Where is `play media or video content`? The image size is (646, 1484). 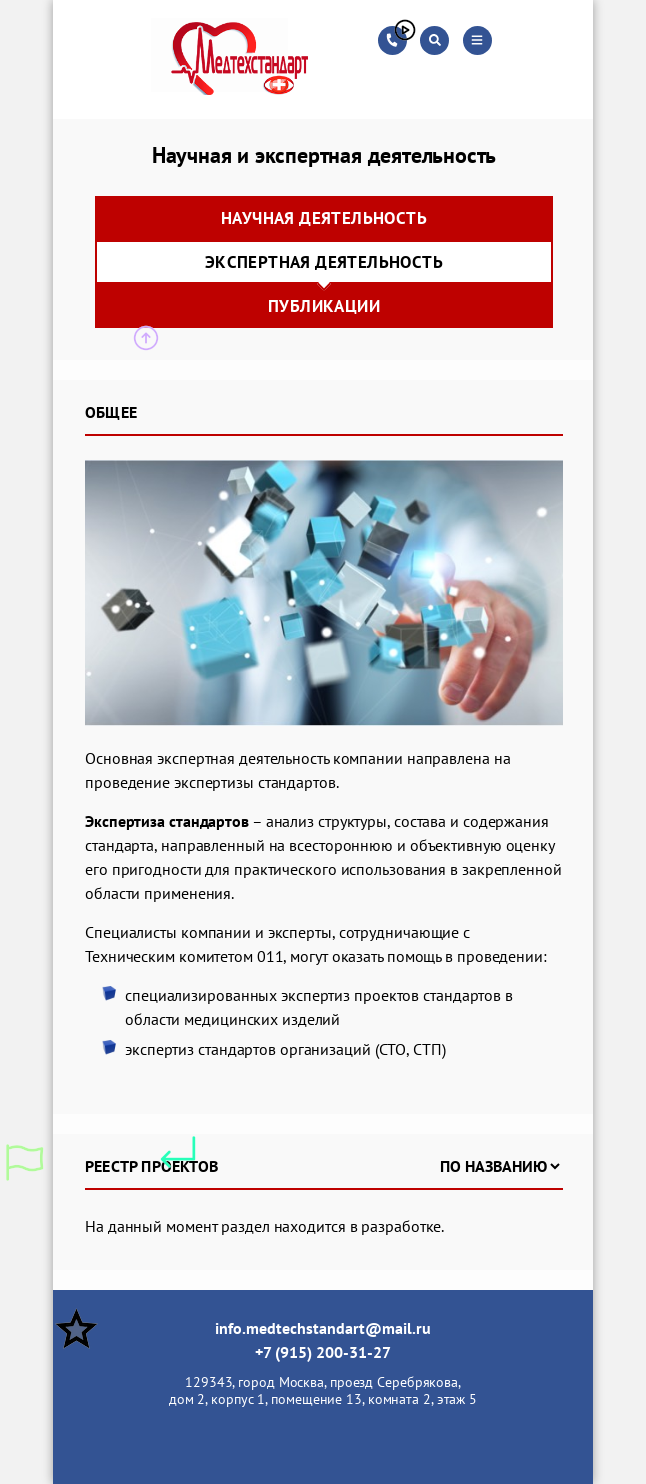 play media or video content is located at coordinates (405, 30).